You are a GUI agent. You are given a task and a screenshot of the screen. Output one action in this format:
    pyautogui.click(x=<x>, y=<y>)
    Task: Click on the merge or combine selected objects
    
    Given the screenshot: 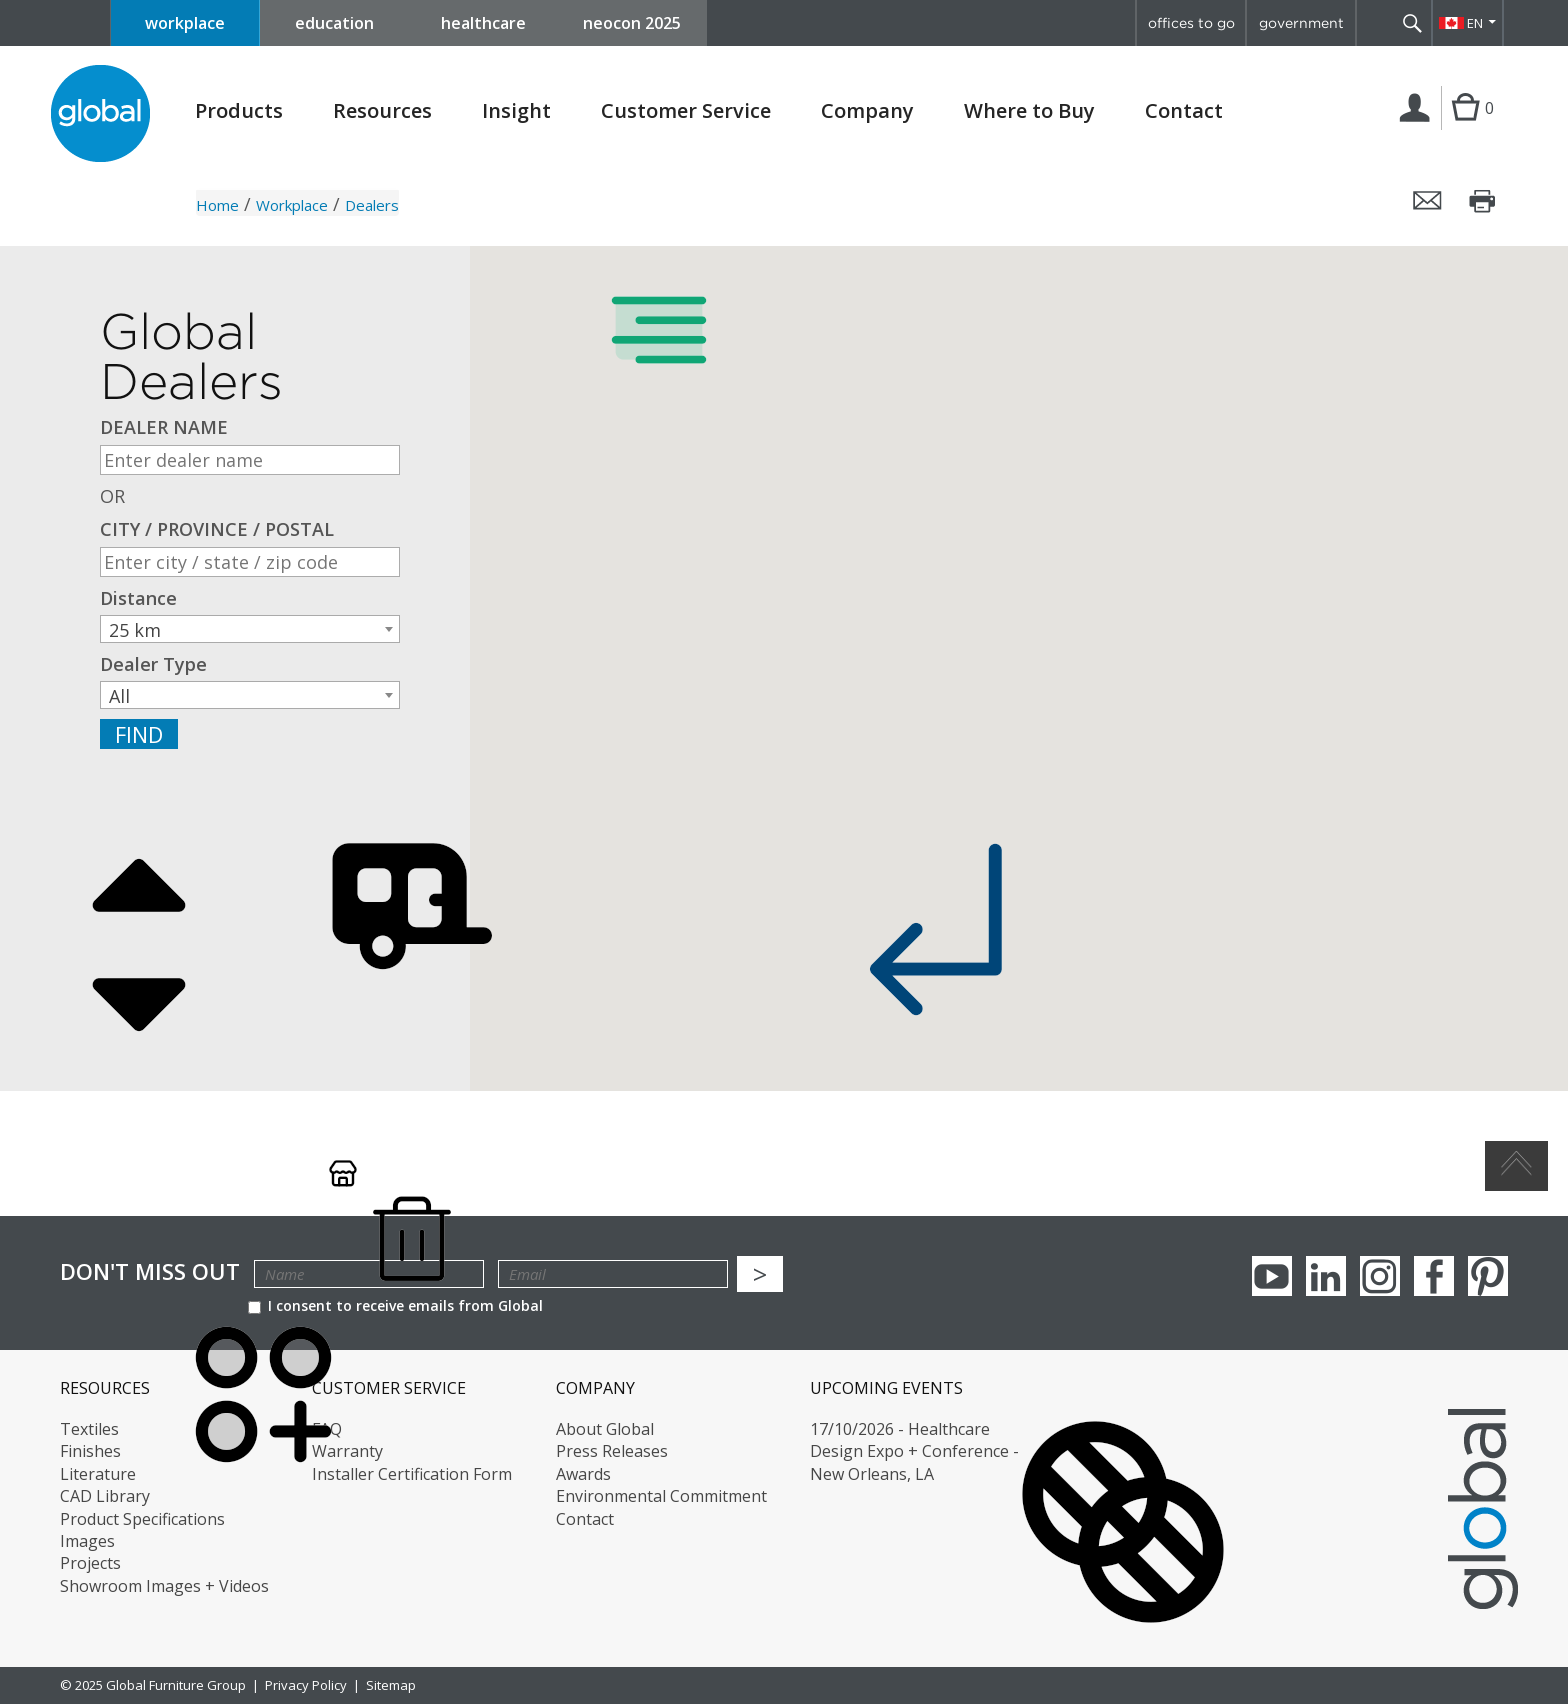 What is the action you would take?
    pyautogui.click(x=1123, y=1522)
    